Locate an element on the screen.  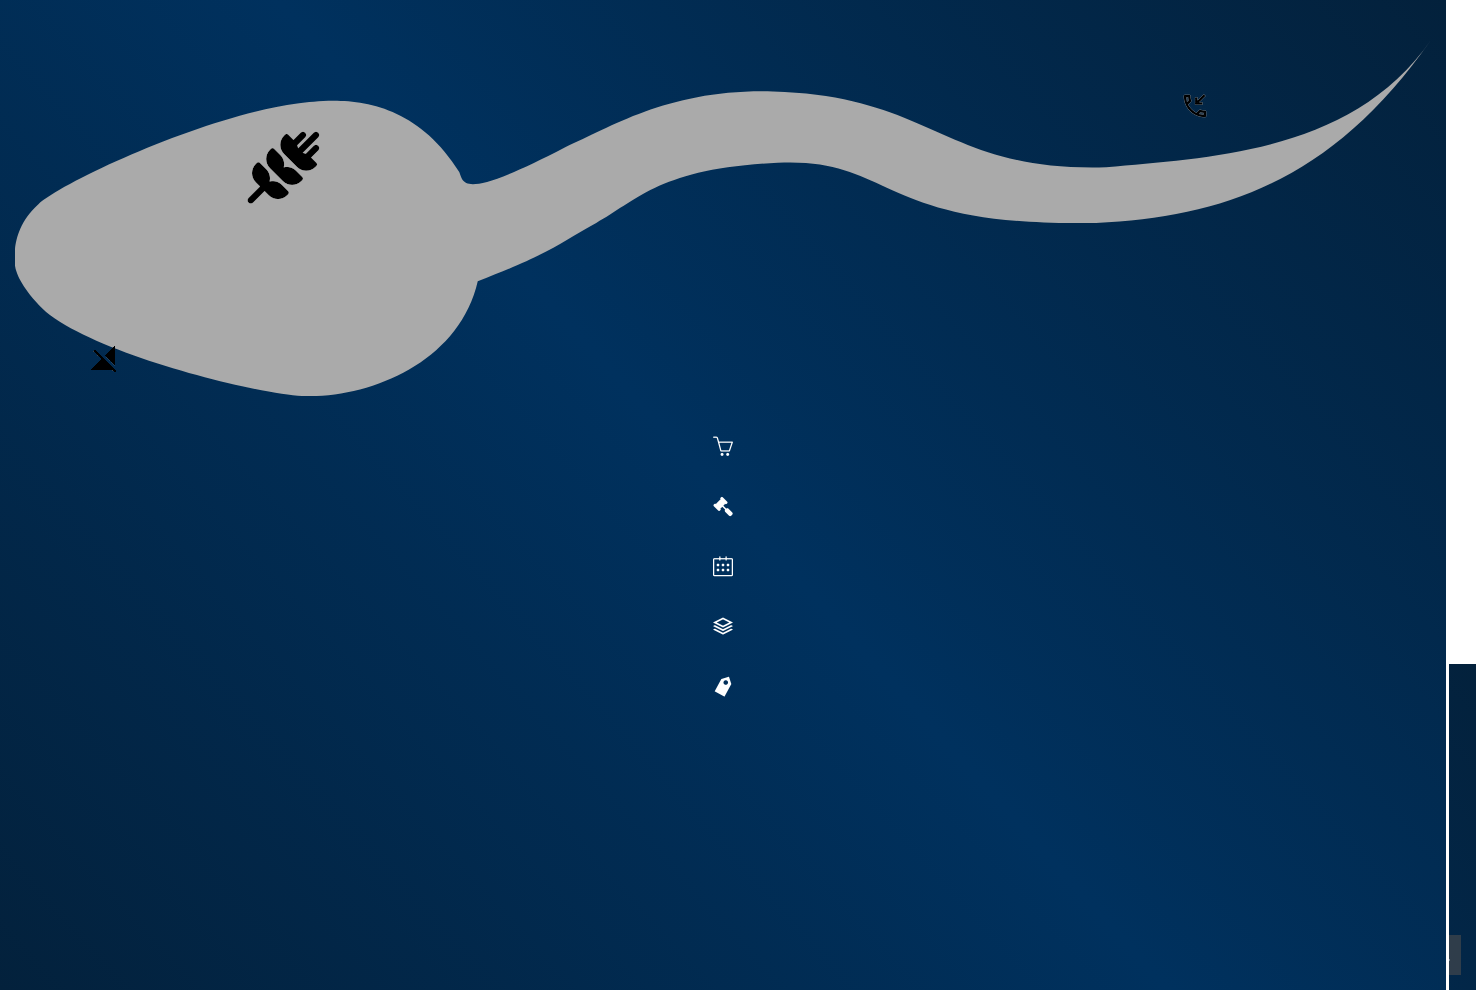
indicates grain or wheat-based ingredients is located at coordinates (285, 165).